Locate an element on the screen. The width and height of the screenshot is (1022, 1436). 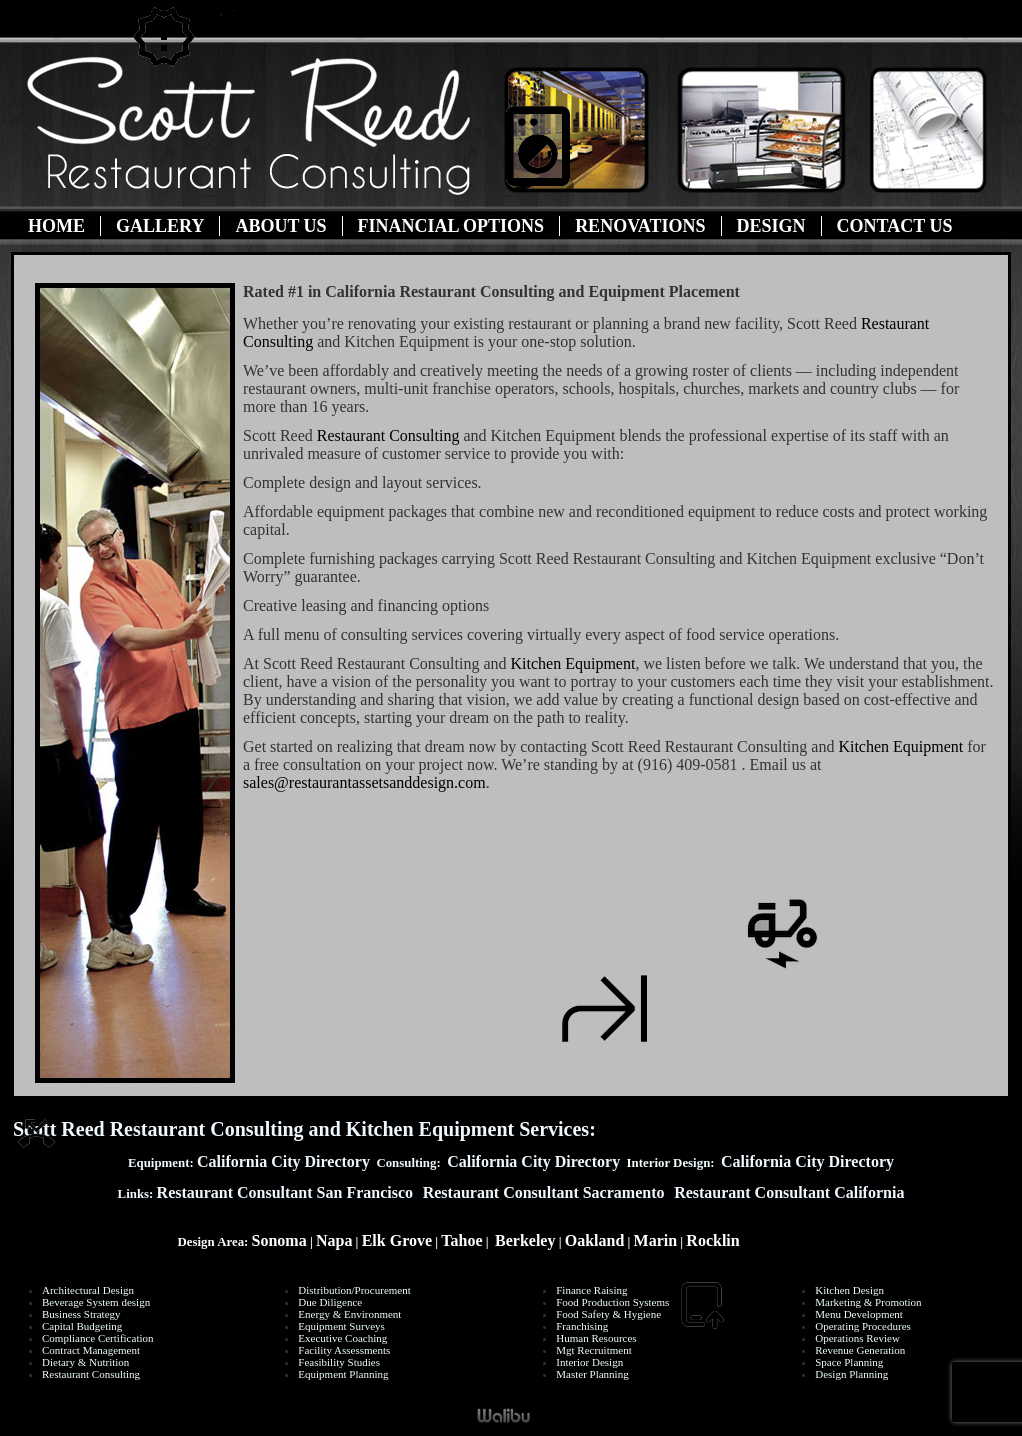
move cursor to next tab stop is located at coordinates (598, 1005).